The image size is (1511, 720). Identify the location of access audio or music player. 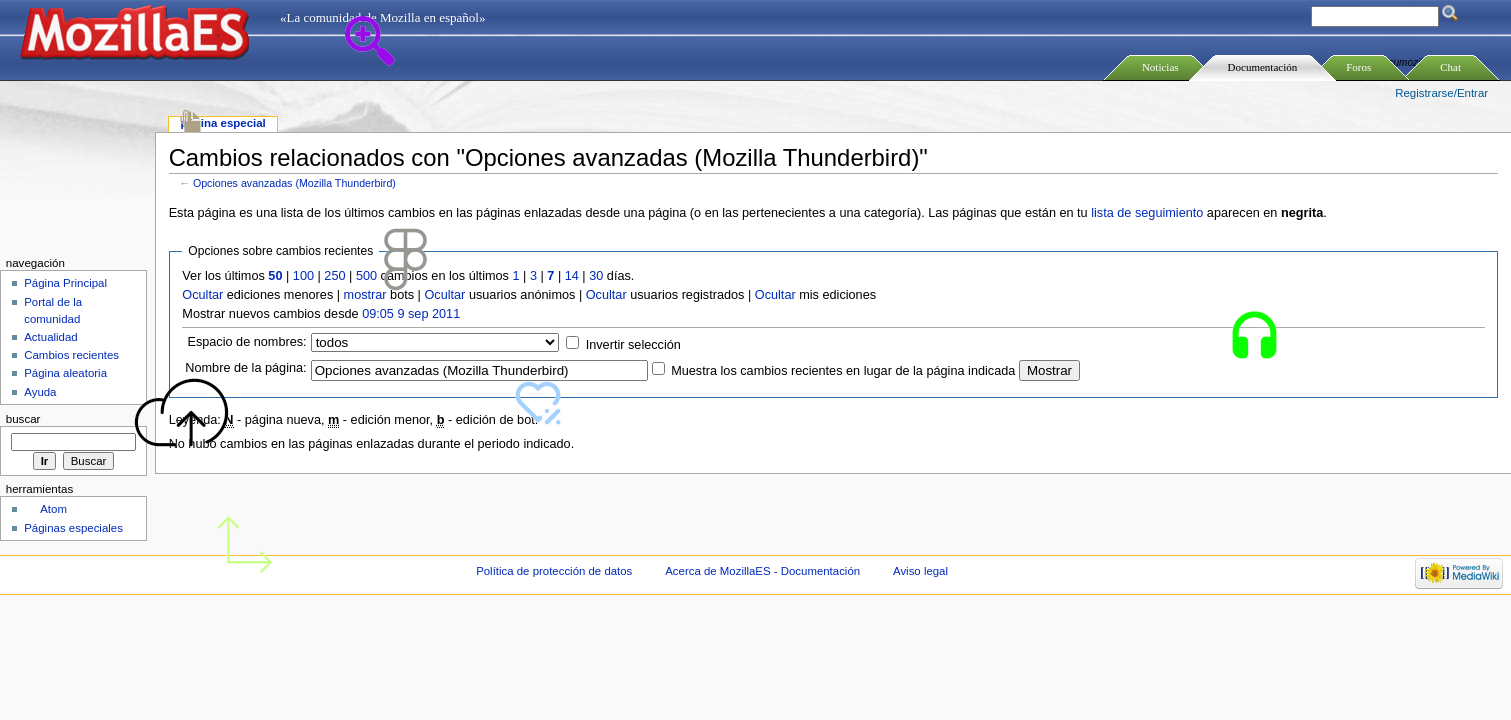
(1254, 336).